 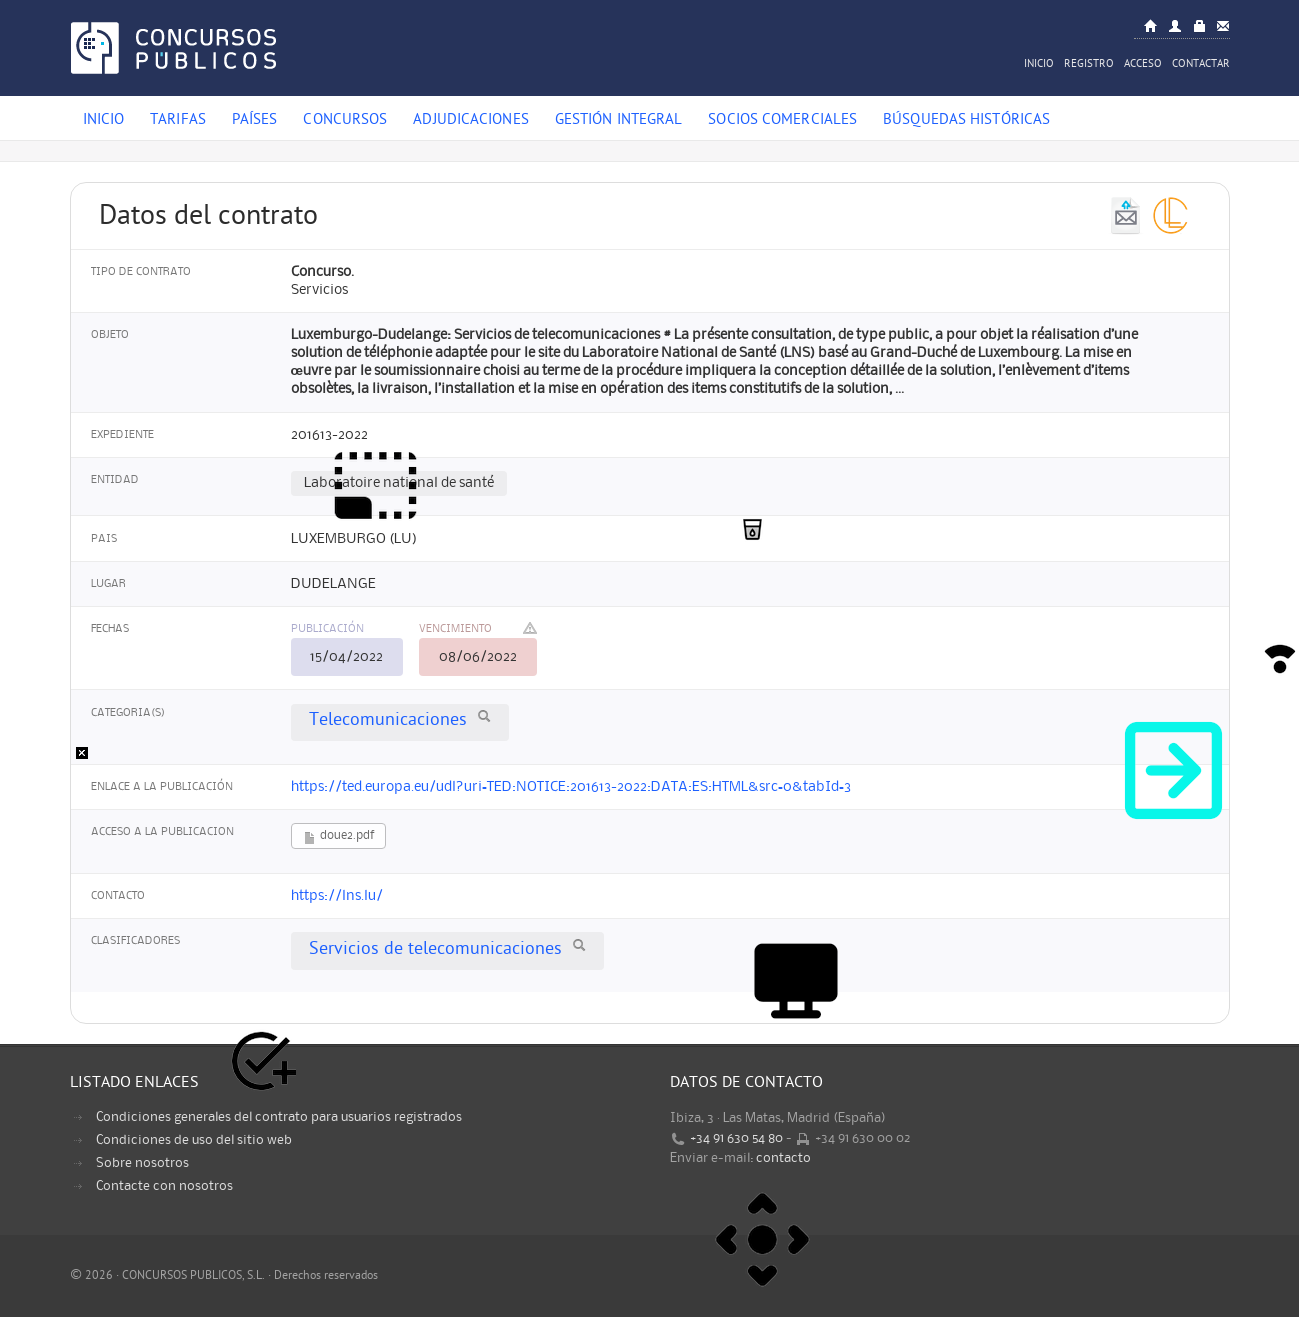 I want to click on pan or move the camera view, so click(x=762, y=1239).